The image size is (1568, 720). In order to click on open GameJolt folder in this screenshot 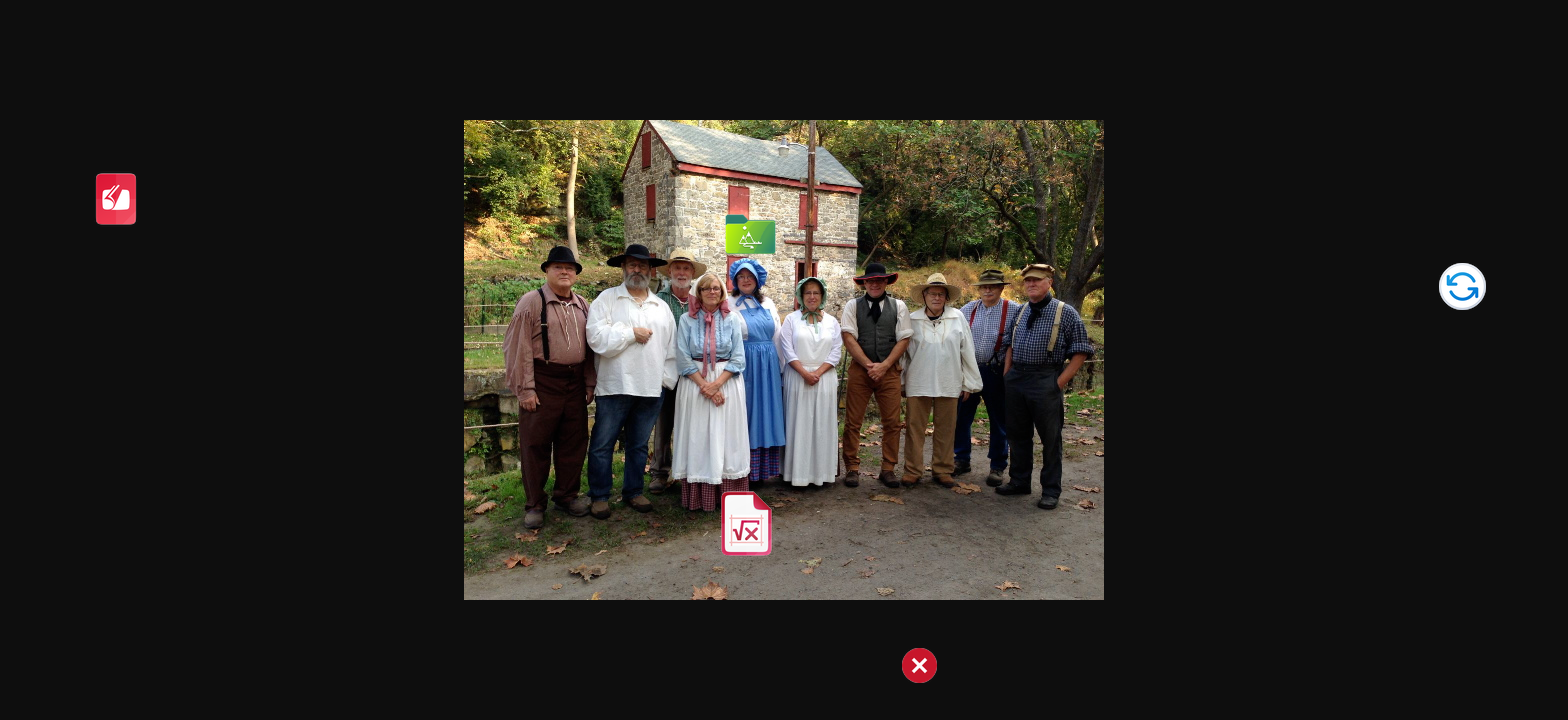, I will do `click(750, 235)`.